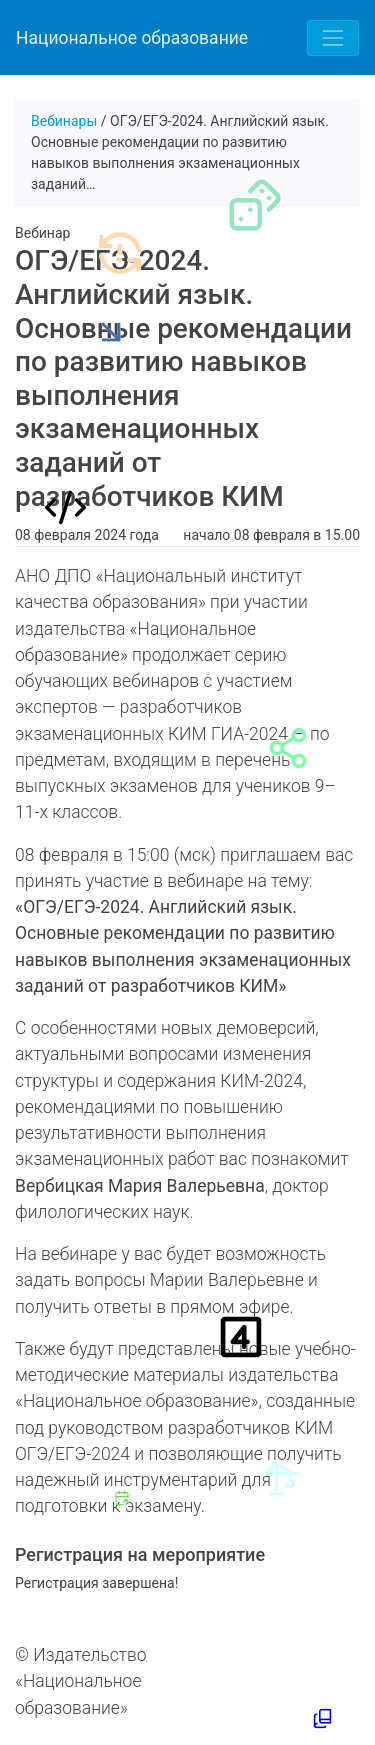 The height and width of the screenshot is (1745, 375). I want to click on view or edit source code, so click(65, 507).